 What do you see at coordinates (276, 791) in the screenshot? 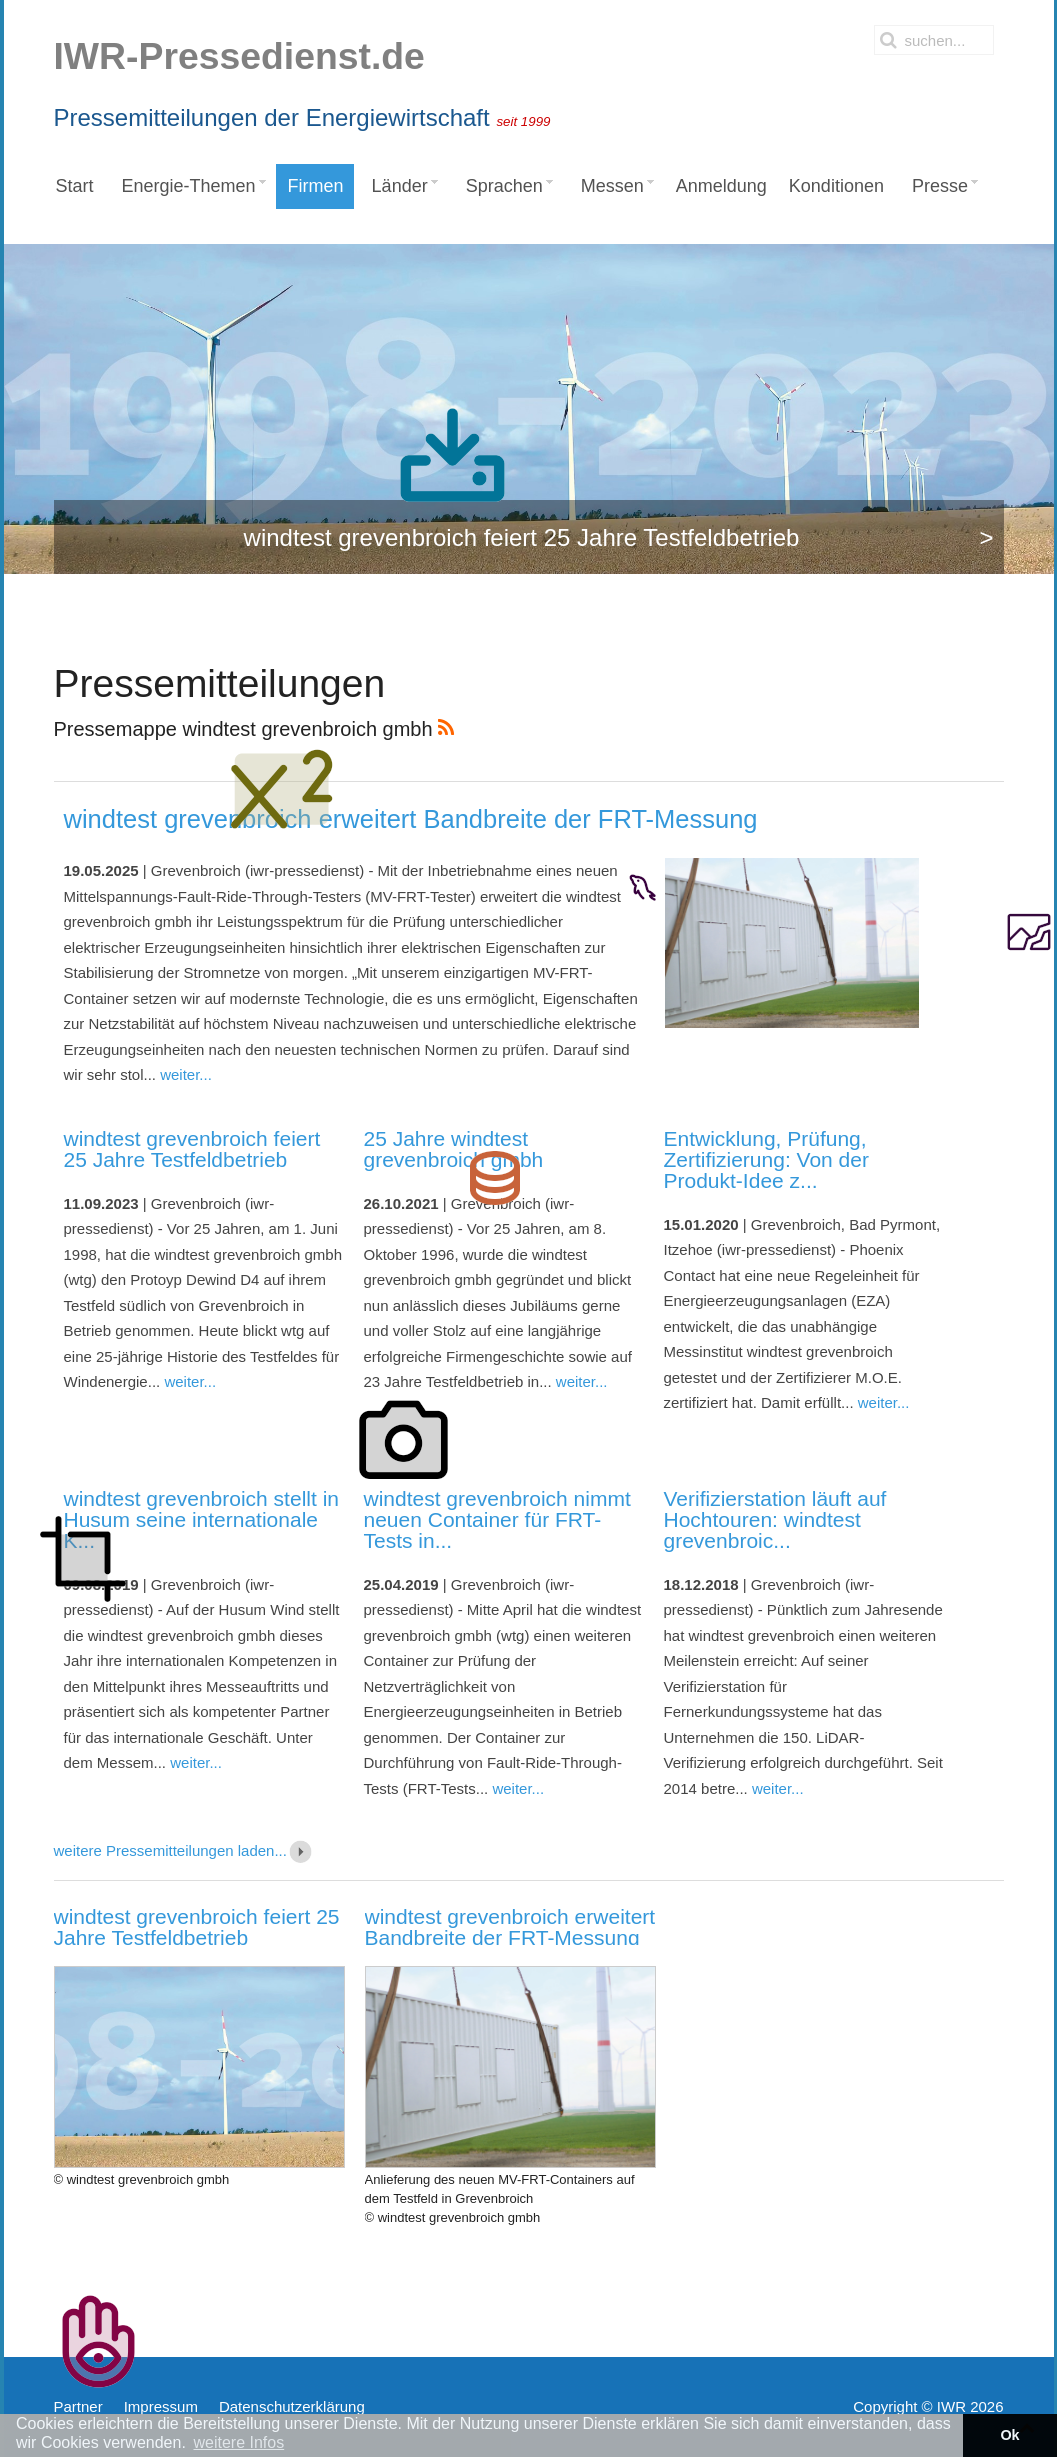
I see `format text as superscript` at bounding box center [276, 791].